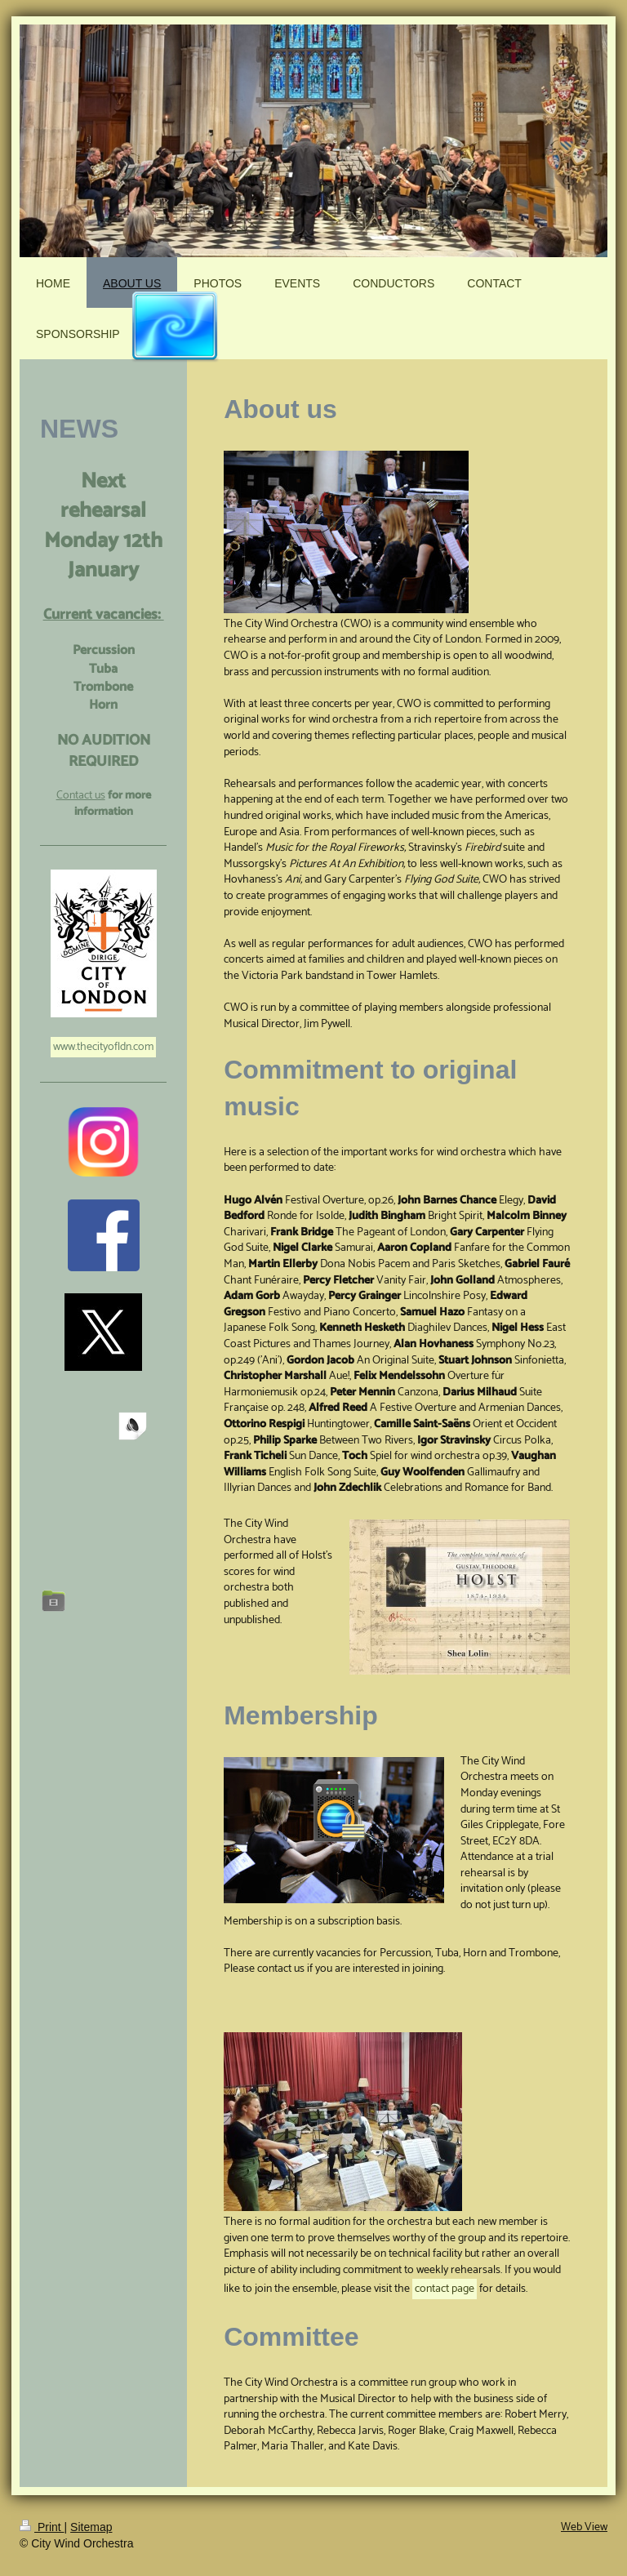  I want to click on open screen saver settings, so click(175, 327).